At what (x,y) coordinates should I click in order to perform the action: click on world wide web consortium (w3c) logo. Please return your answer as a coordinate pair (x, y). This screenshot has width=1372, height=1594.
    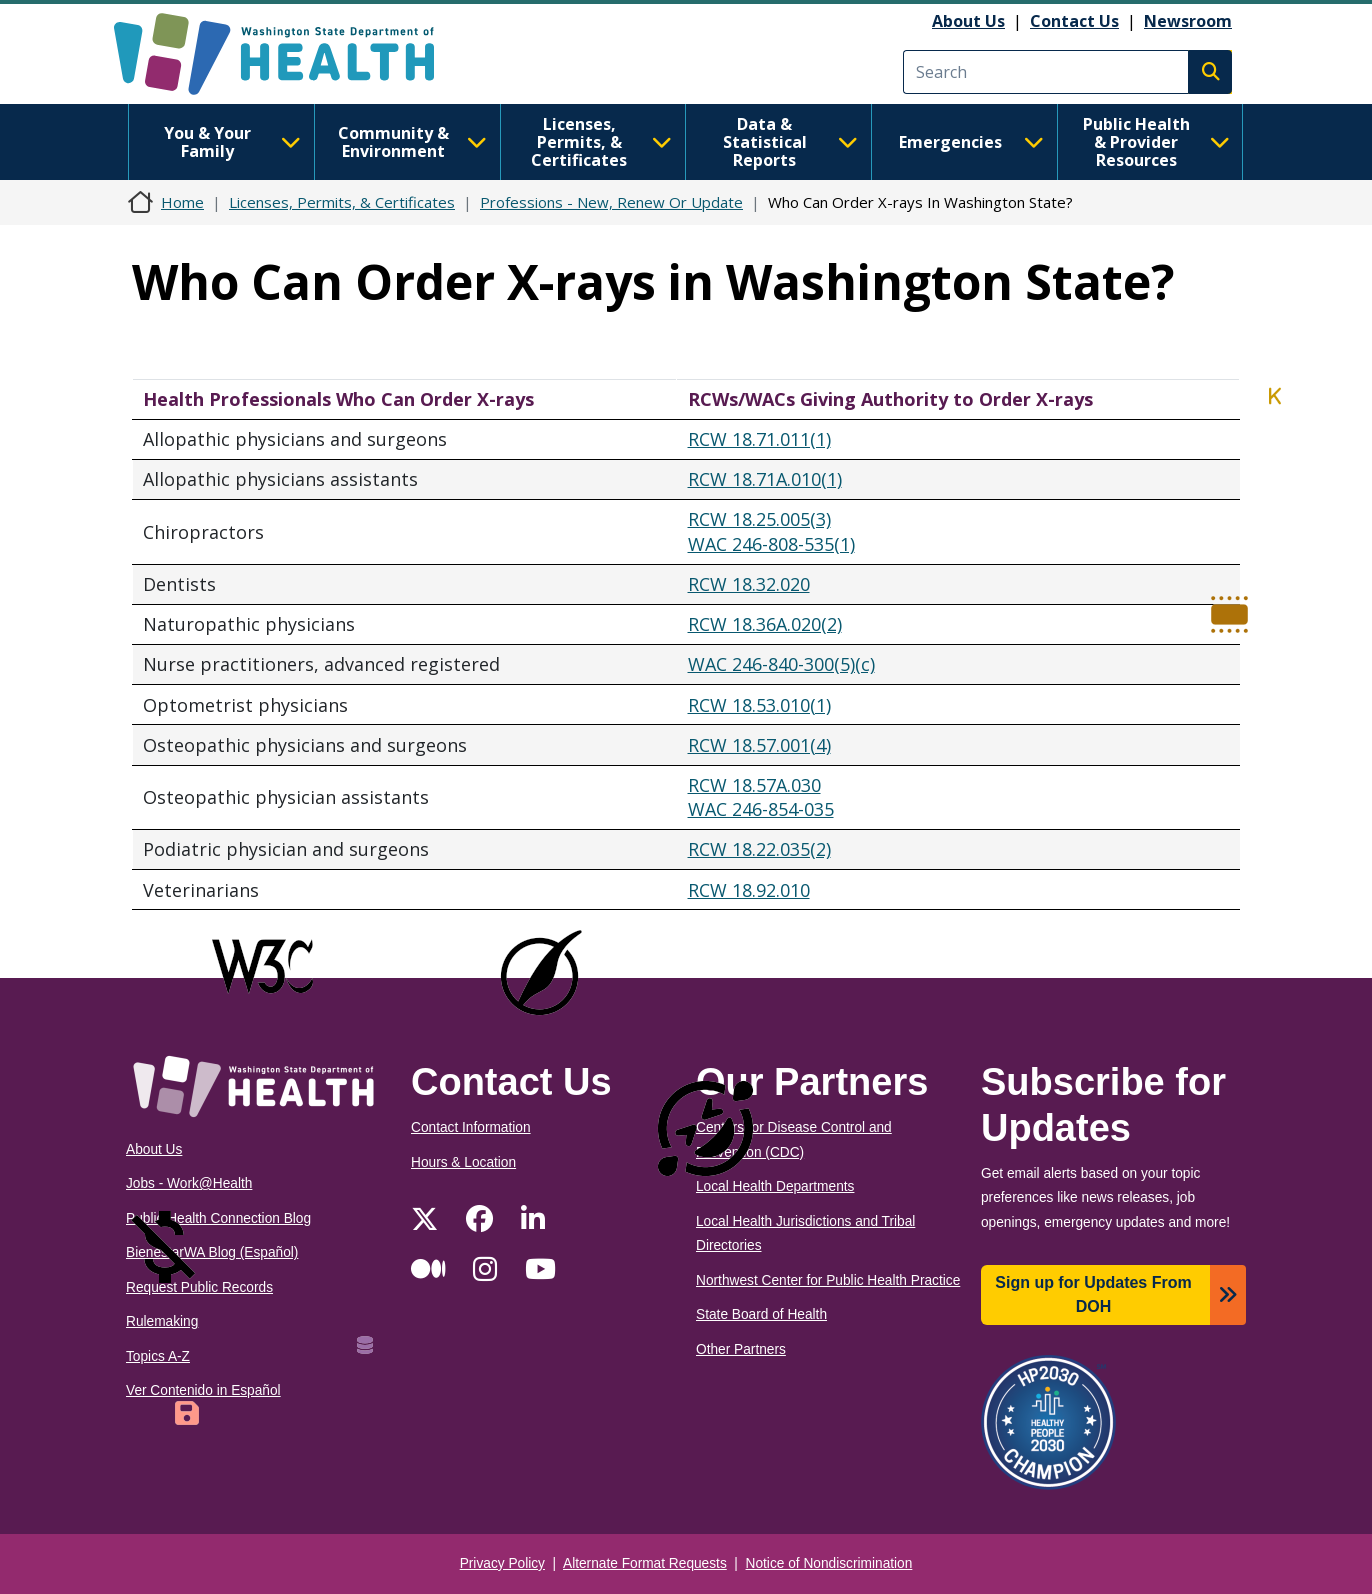
    Looking at the image, I should click on (262, 964).